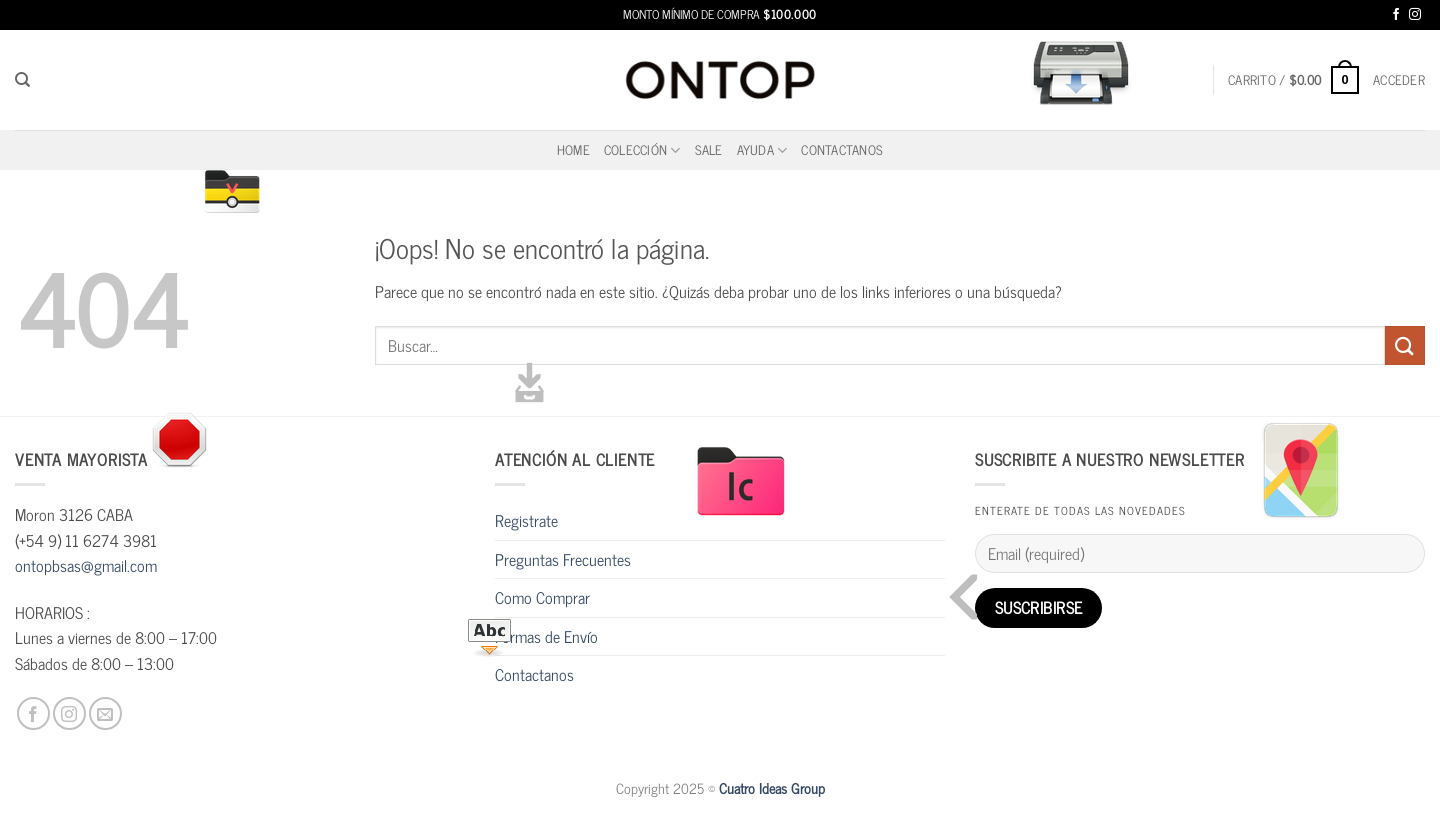 Image resolution: width=1440 pixels, height=815 pixels. I want to click on folder containing pokémon level ball assets, so click(232, 193).